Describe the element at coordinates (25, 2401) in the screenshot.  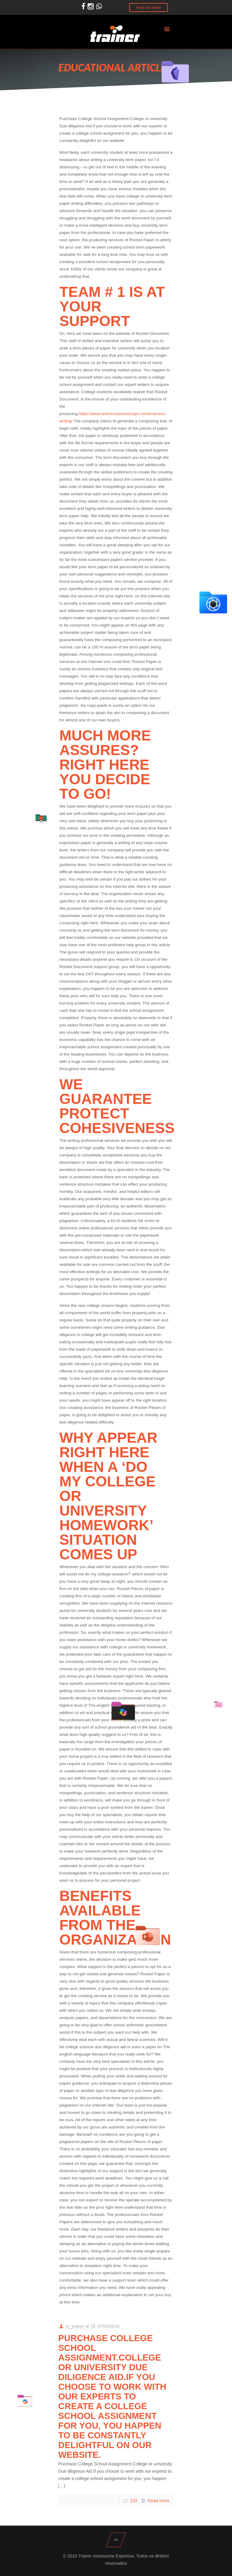
I see `open folder containing microsoft copilot 365 files` at that location.